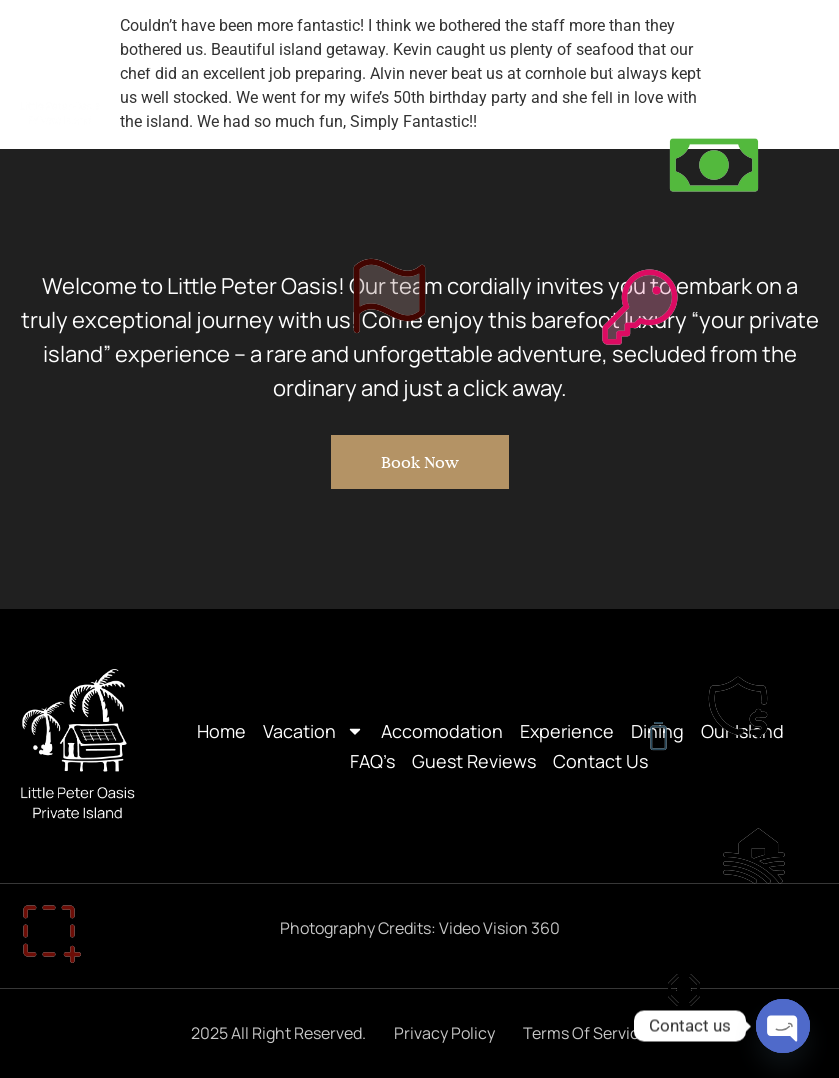  I want to click on indicates blocked or restricted content, so click(684, 990).